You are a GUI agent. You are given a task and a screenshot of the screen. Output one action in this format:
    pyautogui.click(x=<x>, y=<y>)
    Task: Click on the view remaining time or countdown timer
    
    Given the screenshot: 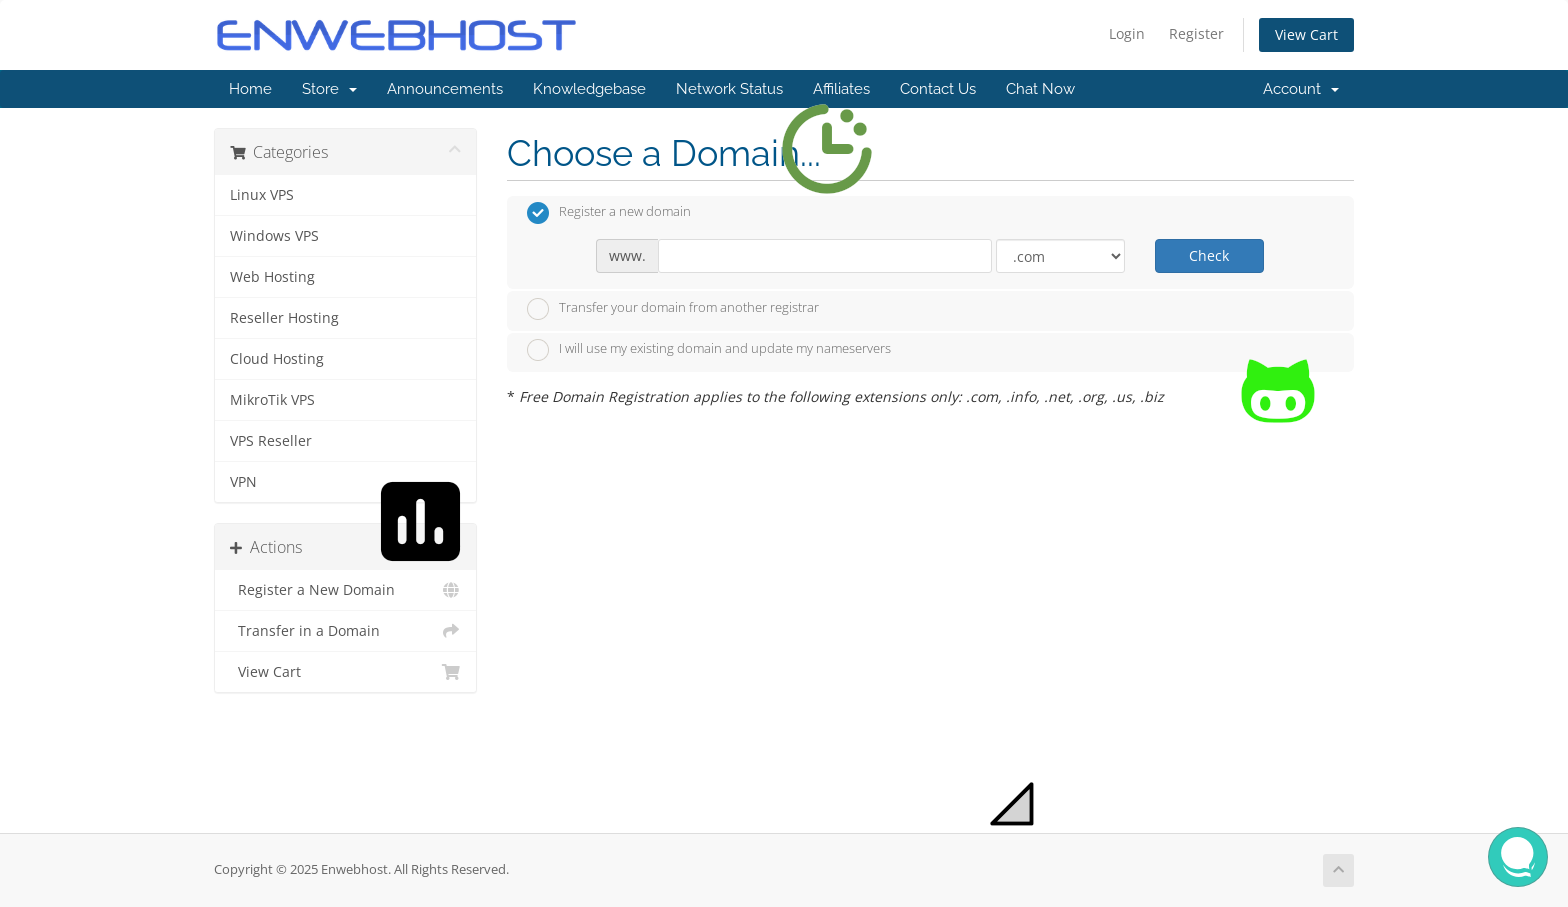 What is the action you would take?
    pyautogui.click(x=827, y=149)
    